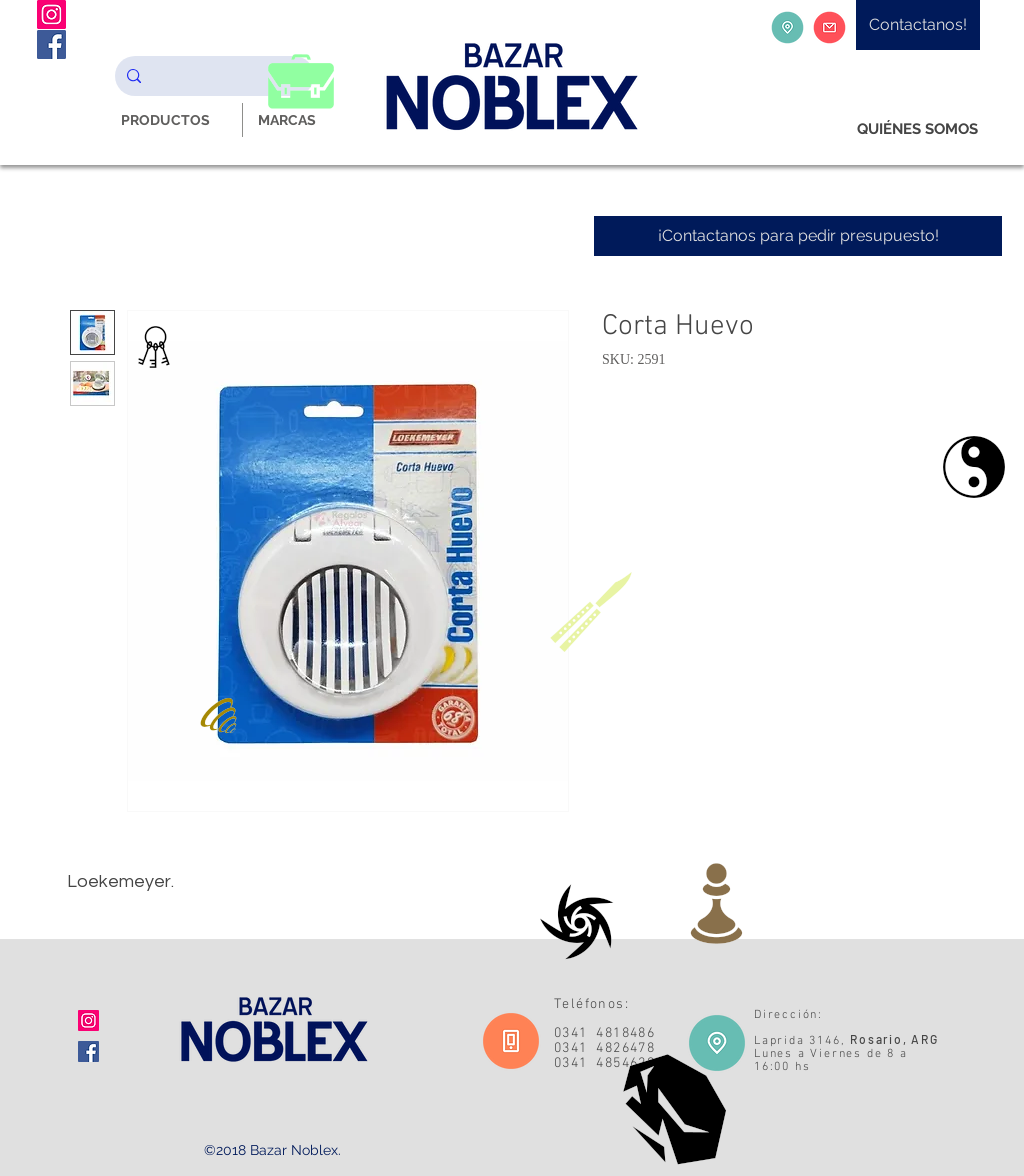 This screenshot has width=1024, height=1176. I want to click on activate tornado or vortex ability in game, so click(219, 716).